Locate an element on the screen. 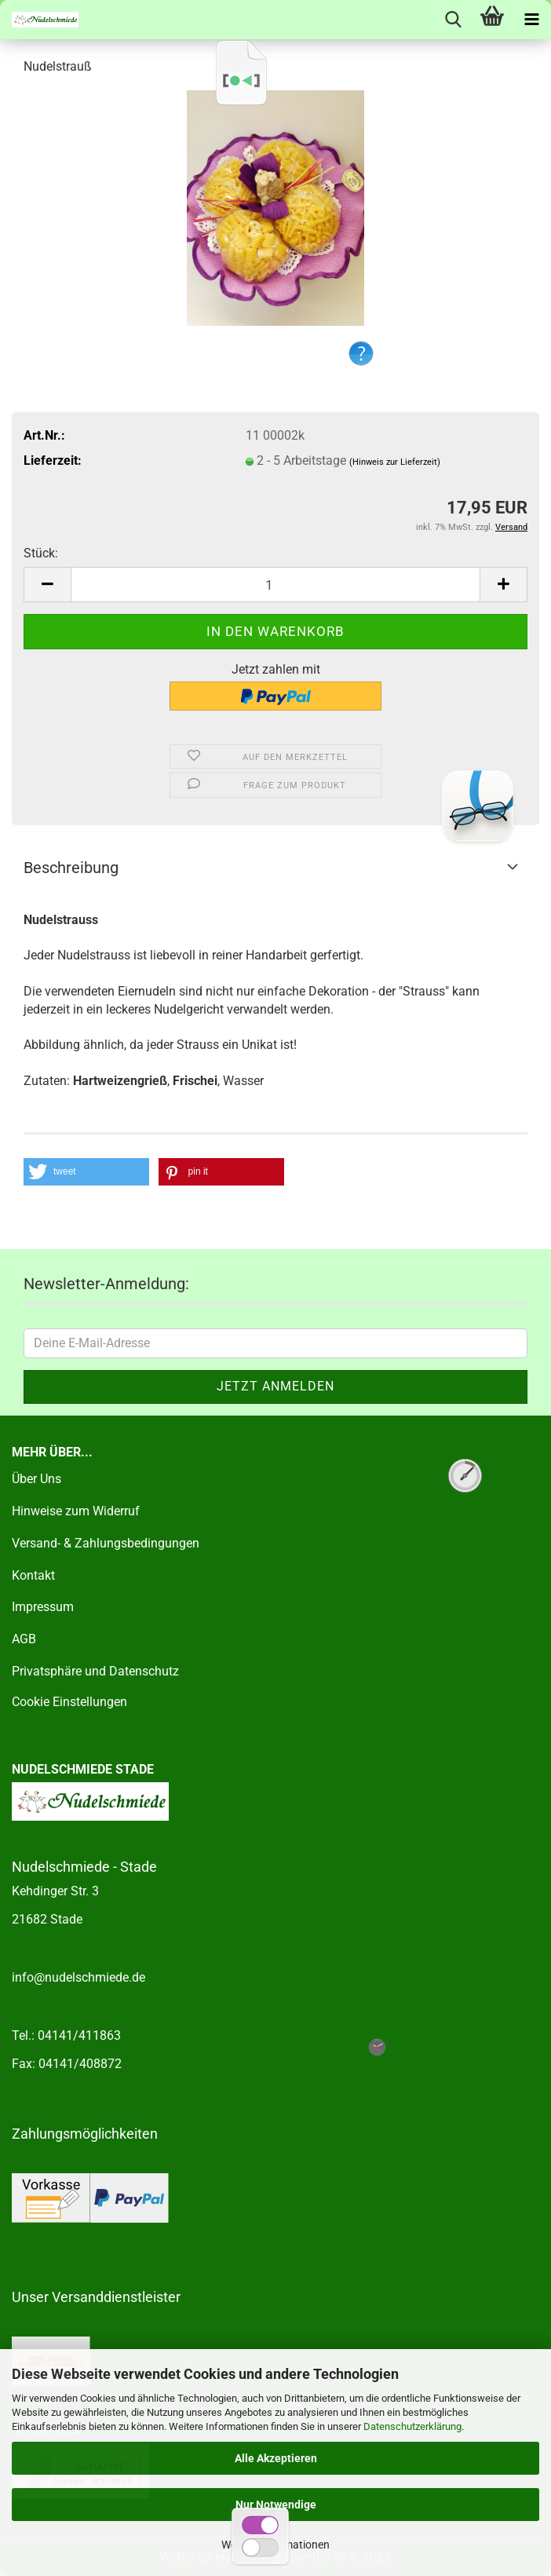 Image resolution: width=551 pixels, height=2576 pixels. open sysprof system profiler application is located at coordinates (465, 1475).